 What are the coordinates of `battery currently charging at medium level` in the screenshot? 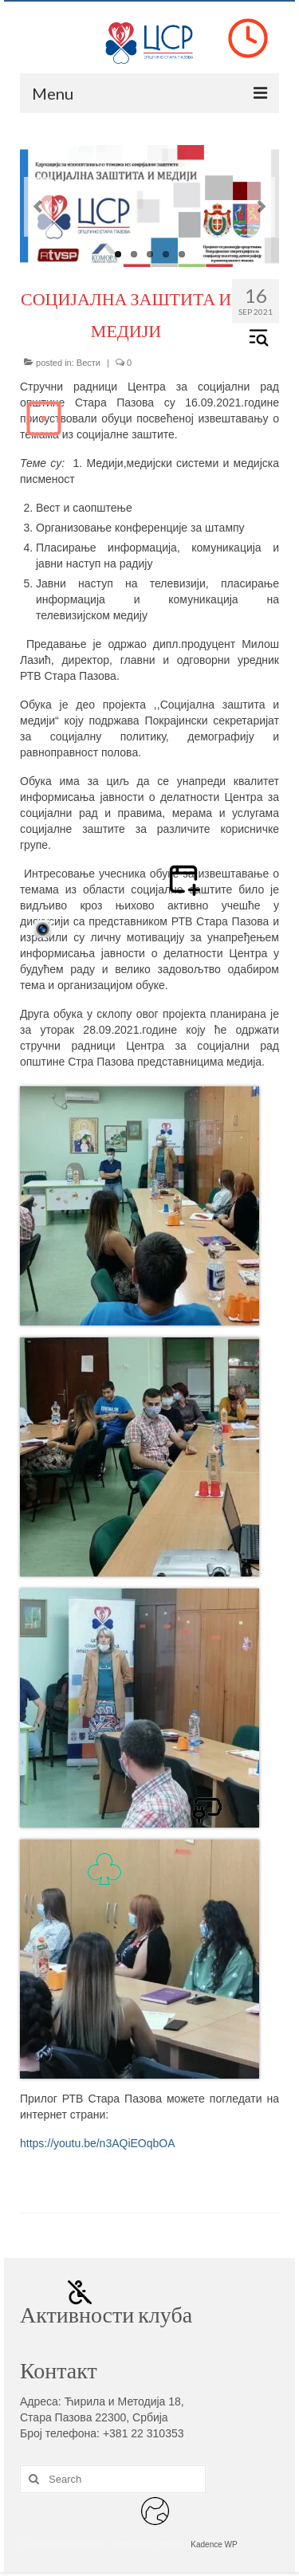 It's located at (208, 1807).